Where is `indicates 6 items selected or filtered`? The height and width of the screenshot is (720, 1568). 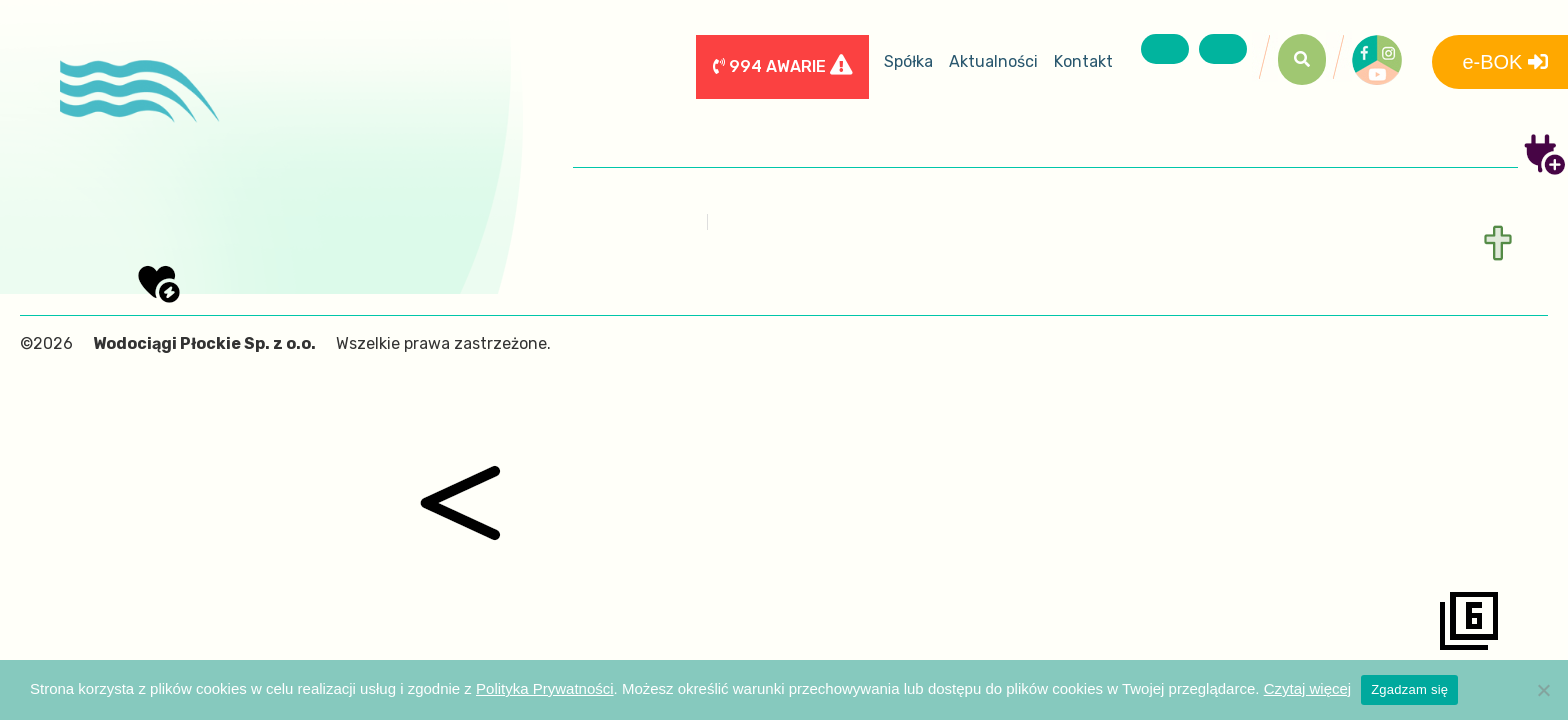
indicates 6 items selected or filtered is located at coordinates (1469, 621).